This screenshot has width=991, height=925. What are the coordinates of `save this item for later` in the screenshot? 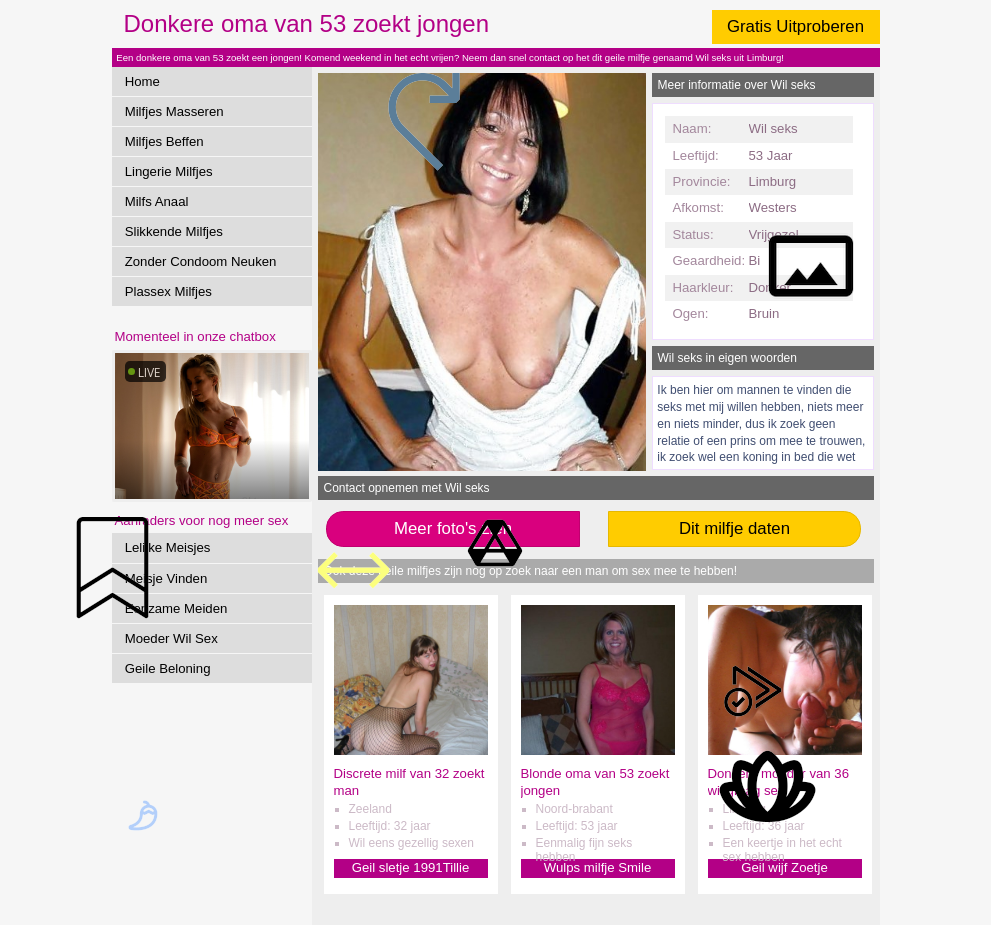 It's located at (112, 565).